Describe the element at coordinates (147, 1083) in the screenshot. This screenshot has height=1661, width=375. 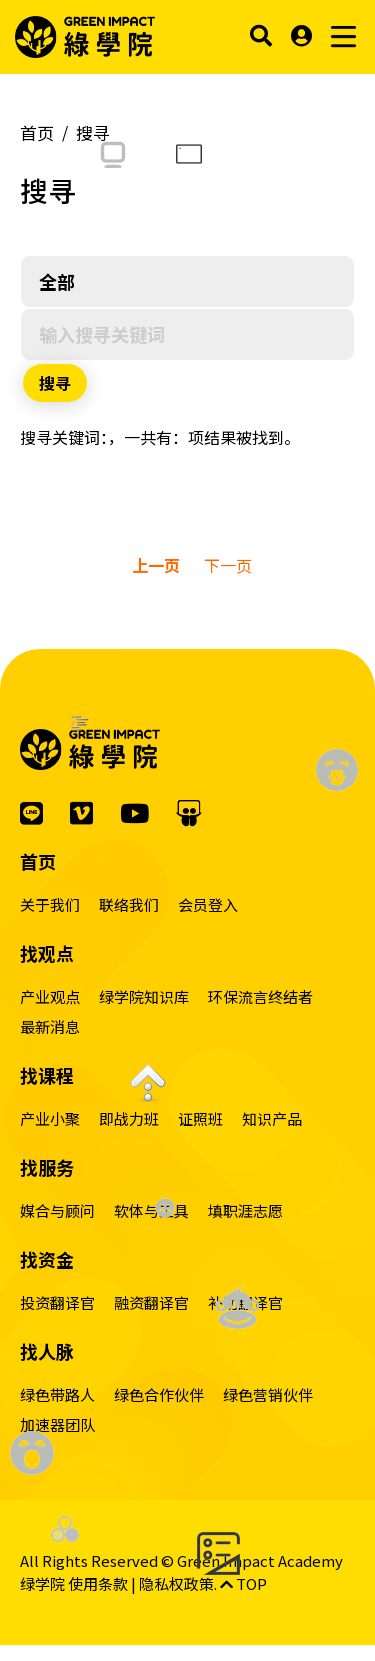
I see `navigate up one level in a directory or list` at that location.